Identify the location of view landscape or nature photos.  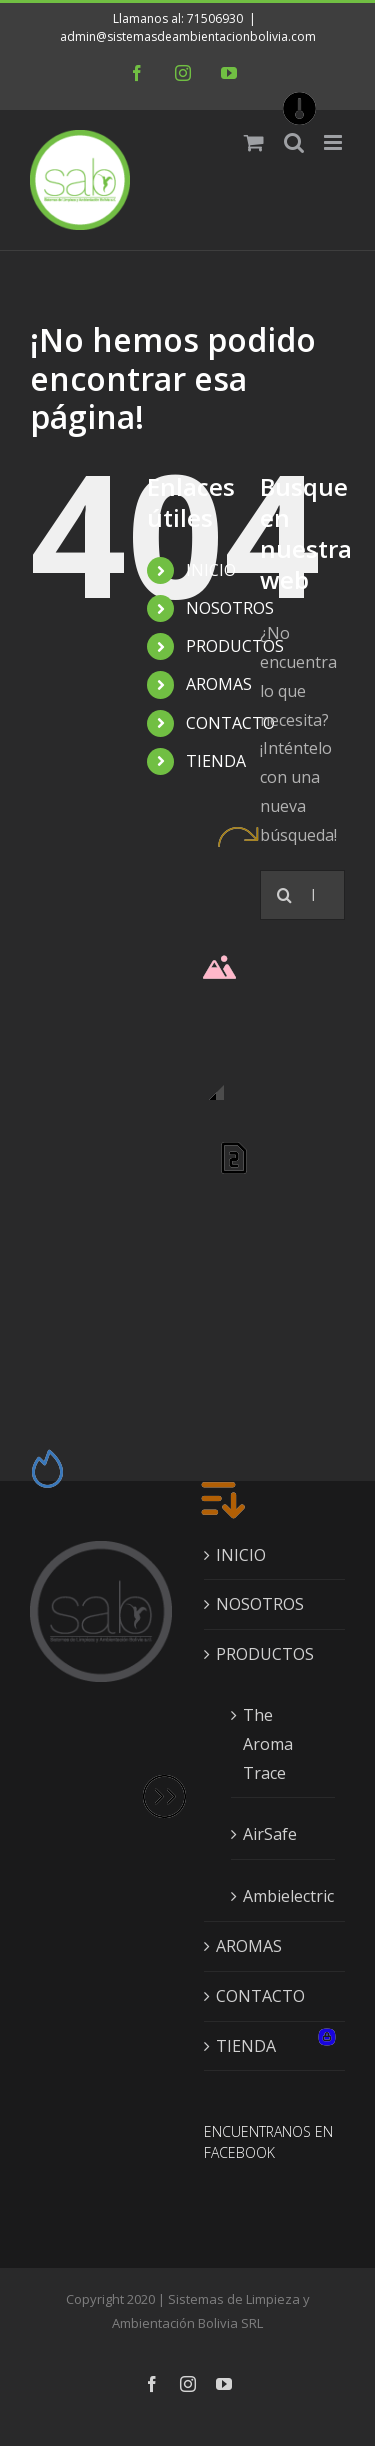
(219, 968).